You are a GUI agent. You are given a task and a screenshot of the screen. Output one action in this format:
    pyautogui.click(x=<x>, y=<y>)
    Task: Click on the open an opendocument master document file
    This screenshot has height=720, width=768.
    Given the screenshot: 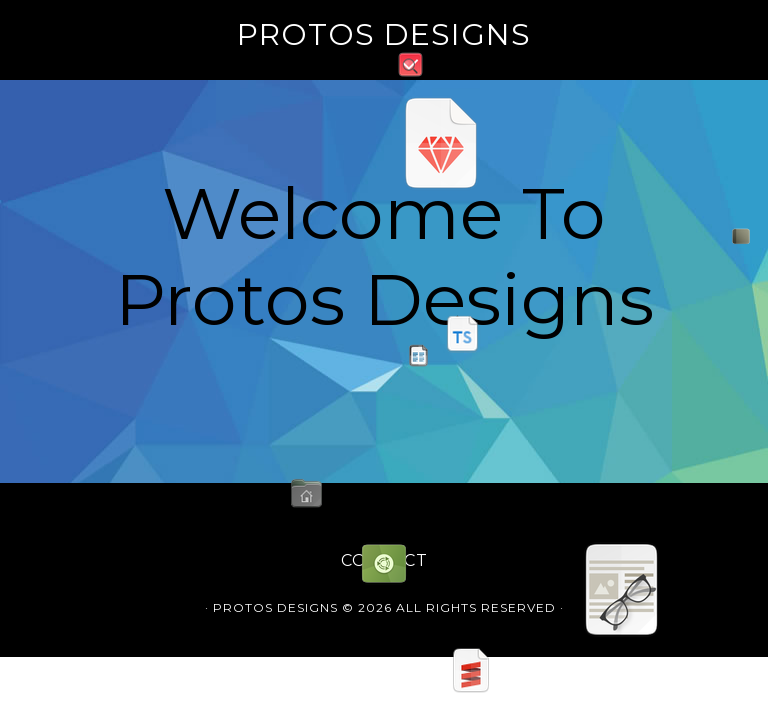 What is the action you would take?
    pyautogui.click(x=418, y=355)
    